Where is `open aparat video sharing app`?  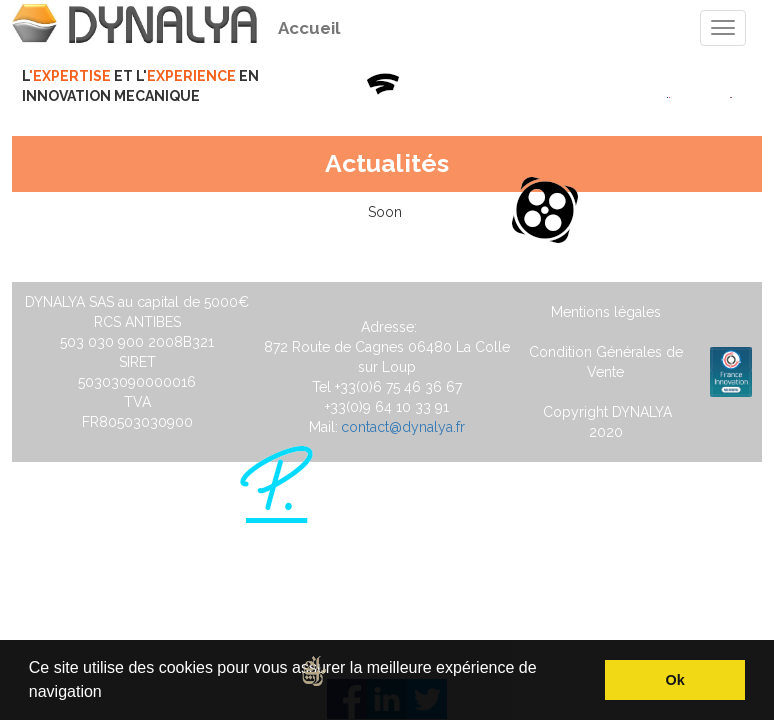 open aparat video sharing app is located at coordinates (545, 210).